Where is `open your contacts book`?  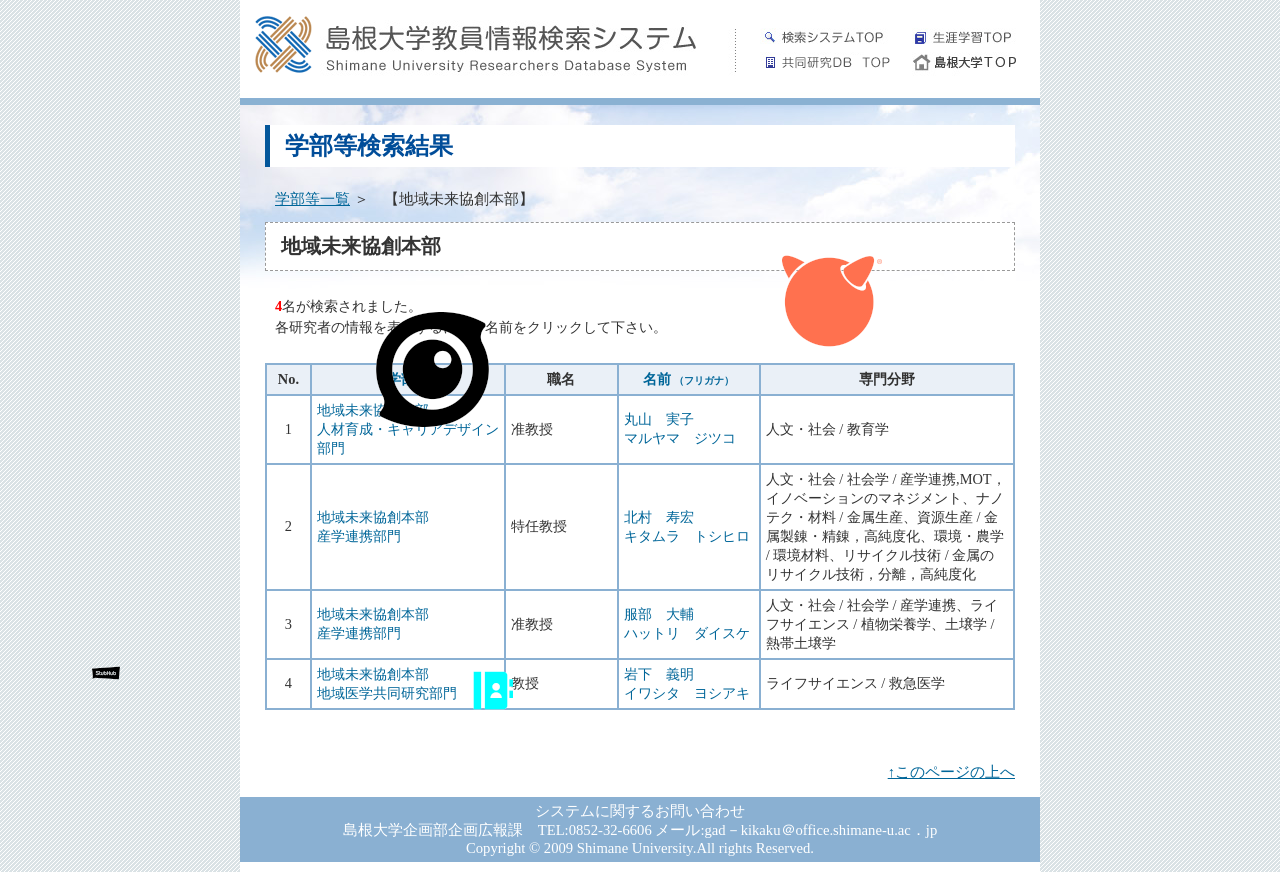
open your contacts book is located at coordinates (490, 690).